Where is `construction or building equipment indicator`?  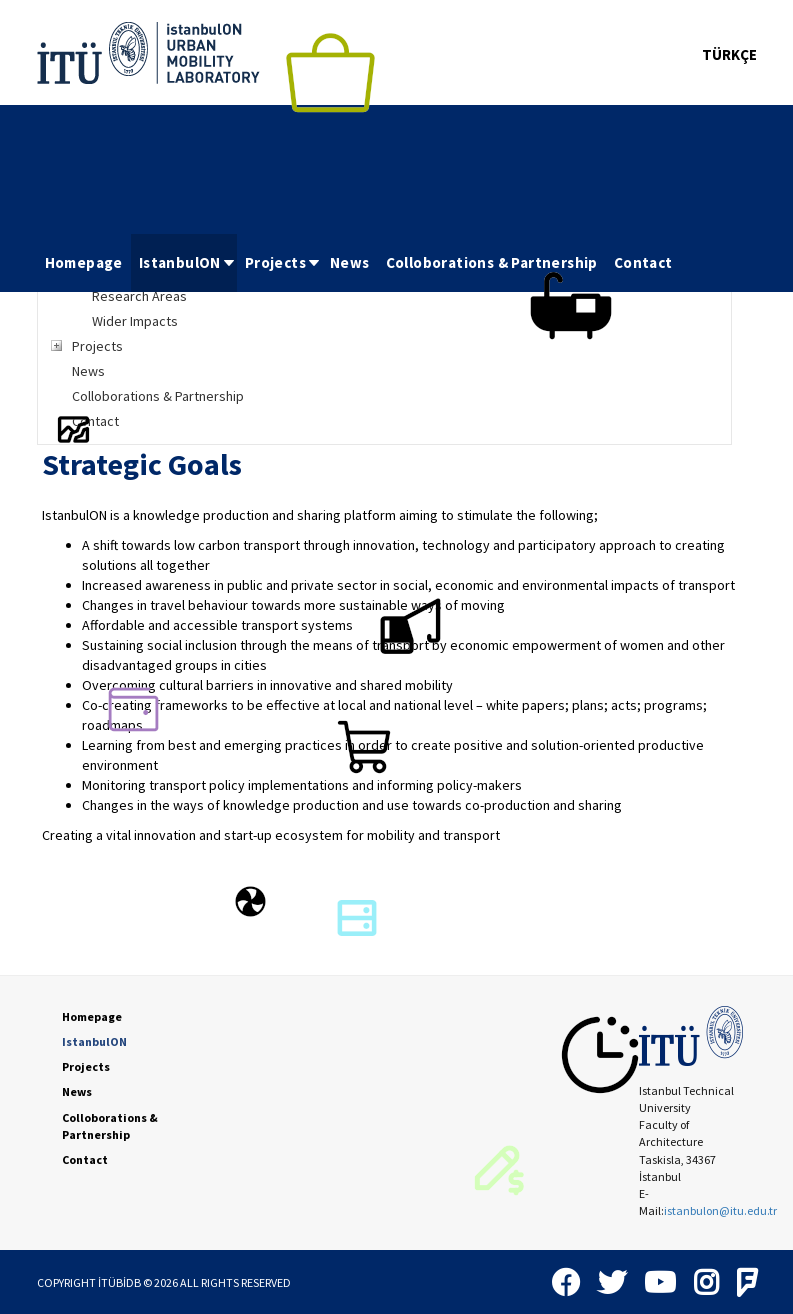
construction or building equipment indicator is located at coordinates (411, 629).